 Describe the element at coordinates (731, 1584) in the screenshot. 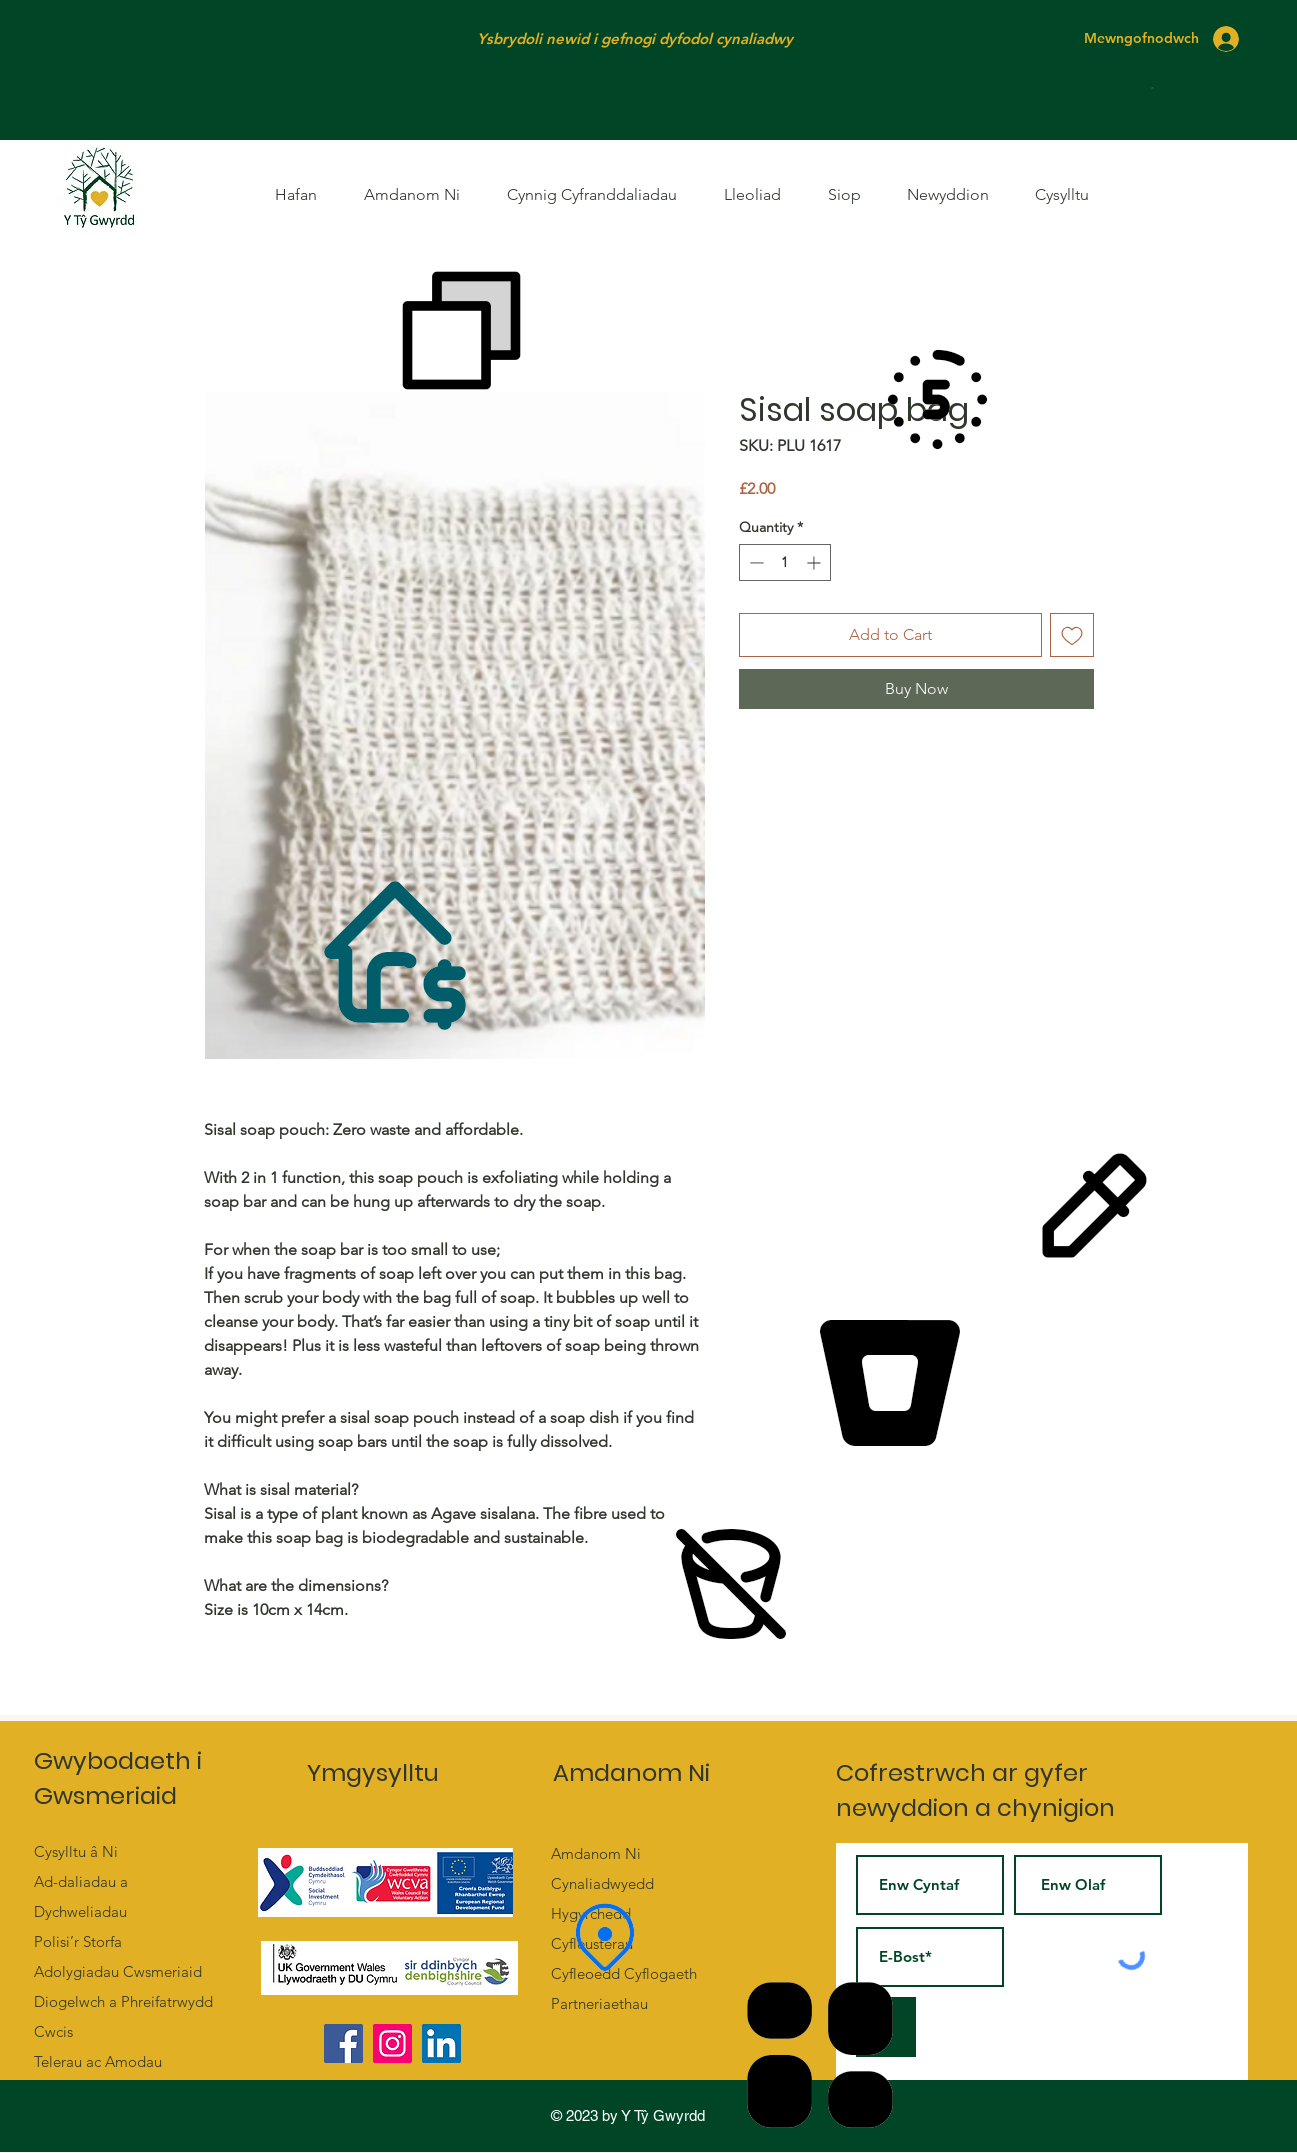

I see `disable paint bucket or fill tool` at that location.